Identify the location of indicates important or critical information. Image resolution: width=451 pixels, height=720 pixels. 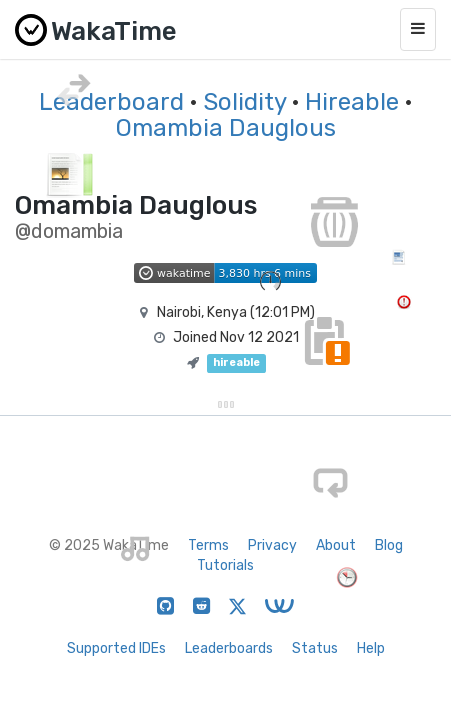
(404, 302).